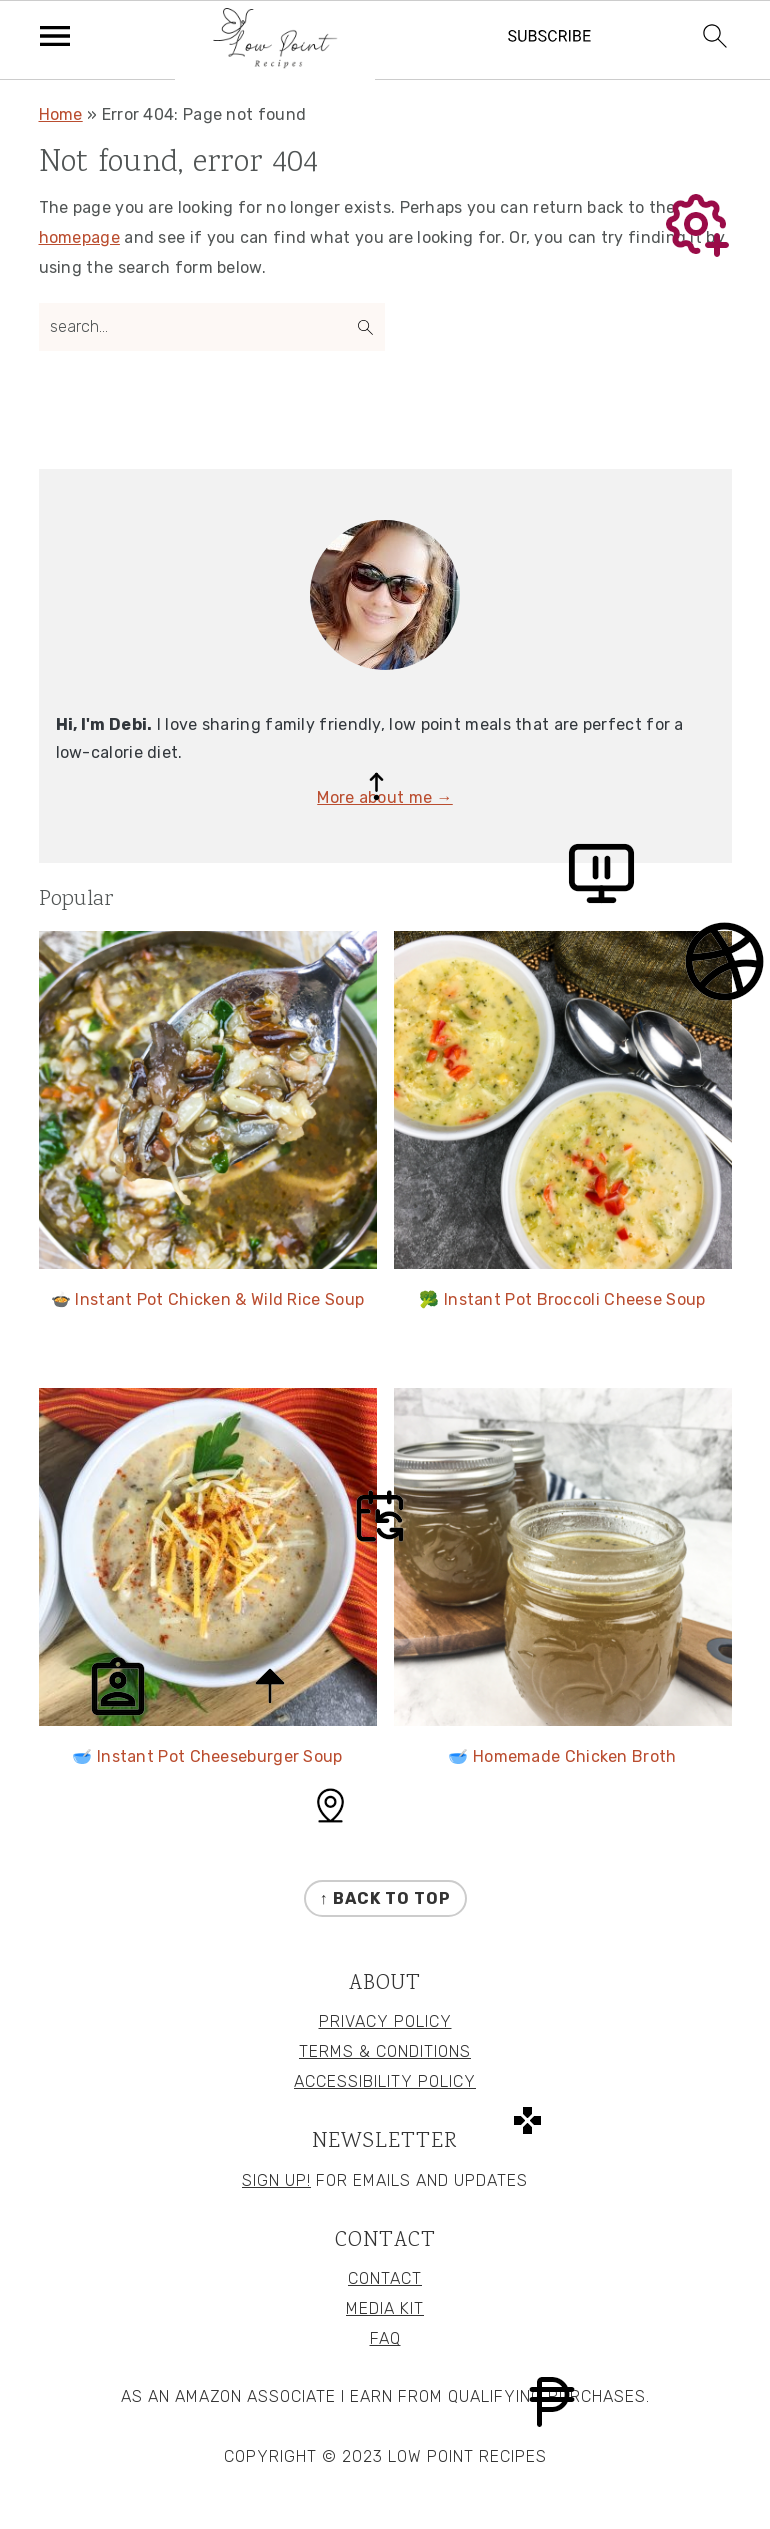  What do you see at coordinates (380, 1516) in the screenshot?
I see `sync calendar with other devices or accounts` at bounding box center [380, 1516].